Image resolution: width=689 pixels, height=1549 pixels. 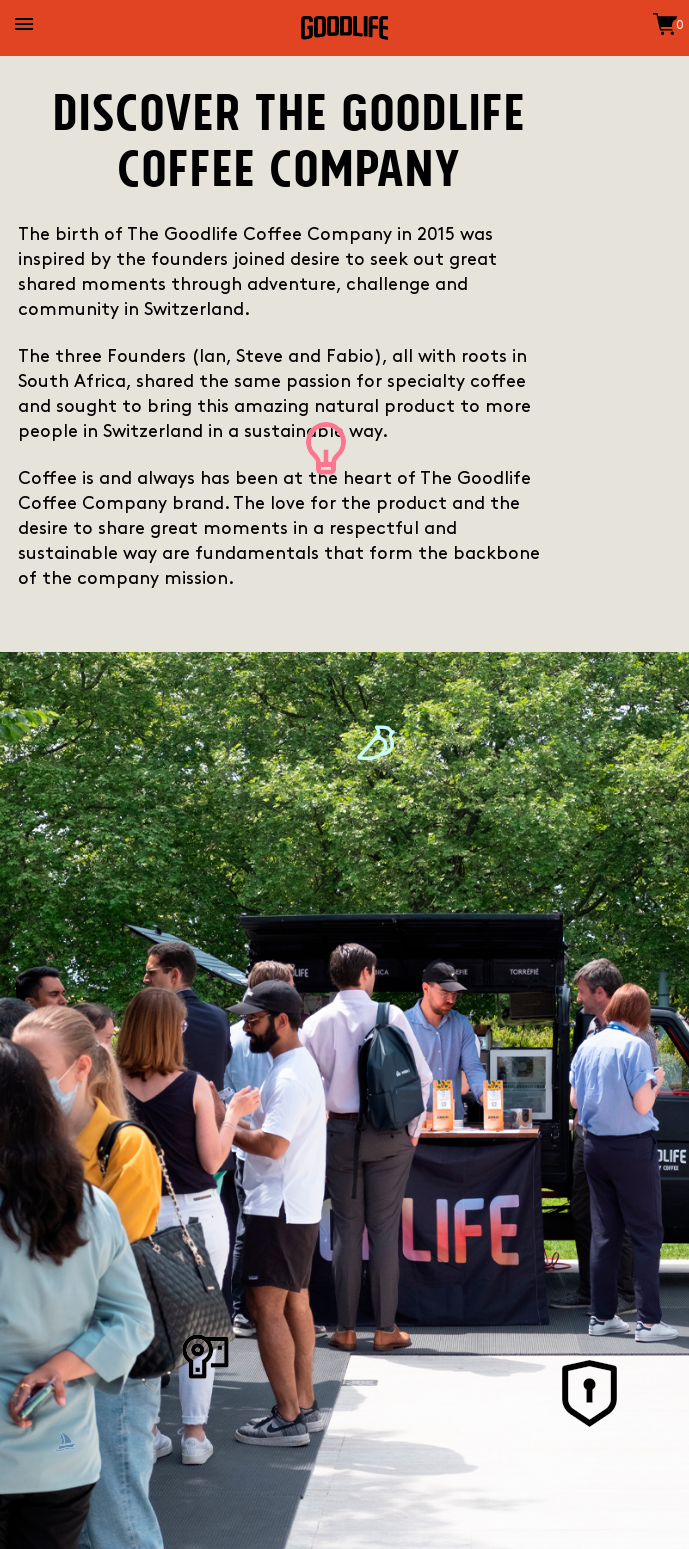 What do you see at coordinates (206, 1356) in the screenshot?
I see `DV camcorder or digital video camera` at bounding box center [206, 1356].